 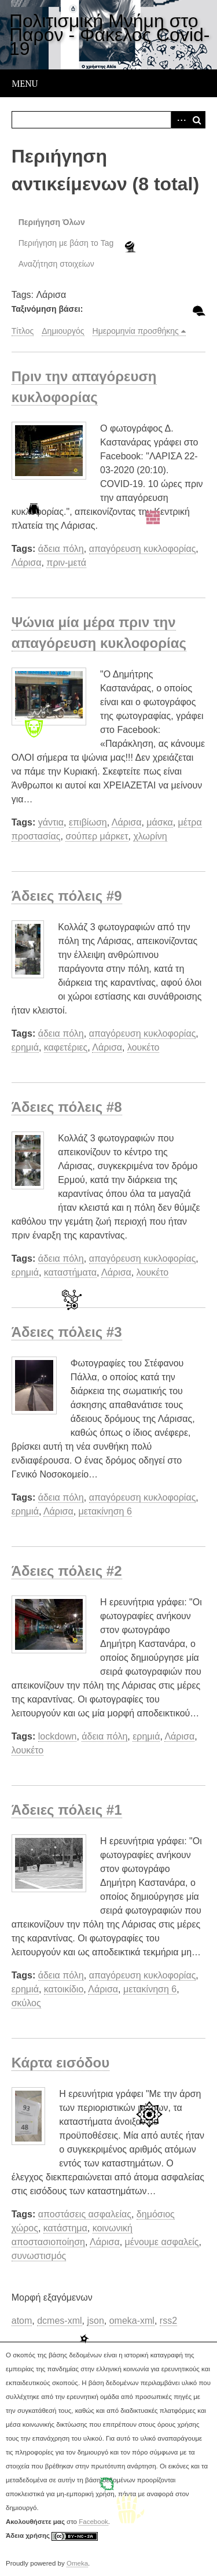 I want to click on indicates a wall or barrier element in a game, so click(x=153, y=517).